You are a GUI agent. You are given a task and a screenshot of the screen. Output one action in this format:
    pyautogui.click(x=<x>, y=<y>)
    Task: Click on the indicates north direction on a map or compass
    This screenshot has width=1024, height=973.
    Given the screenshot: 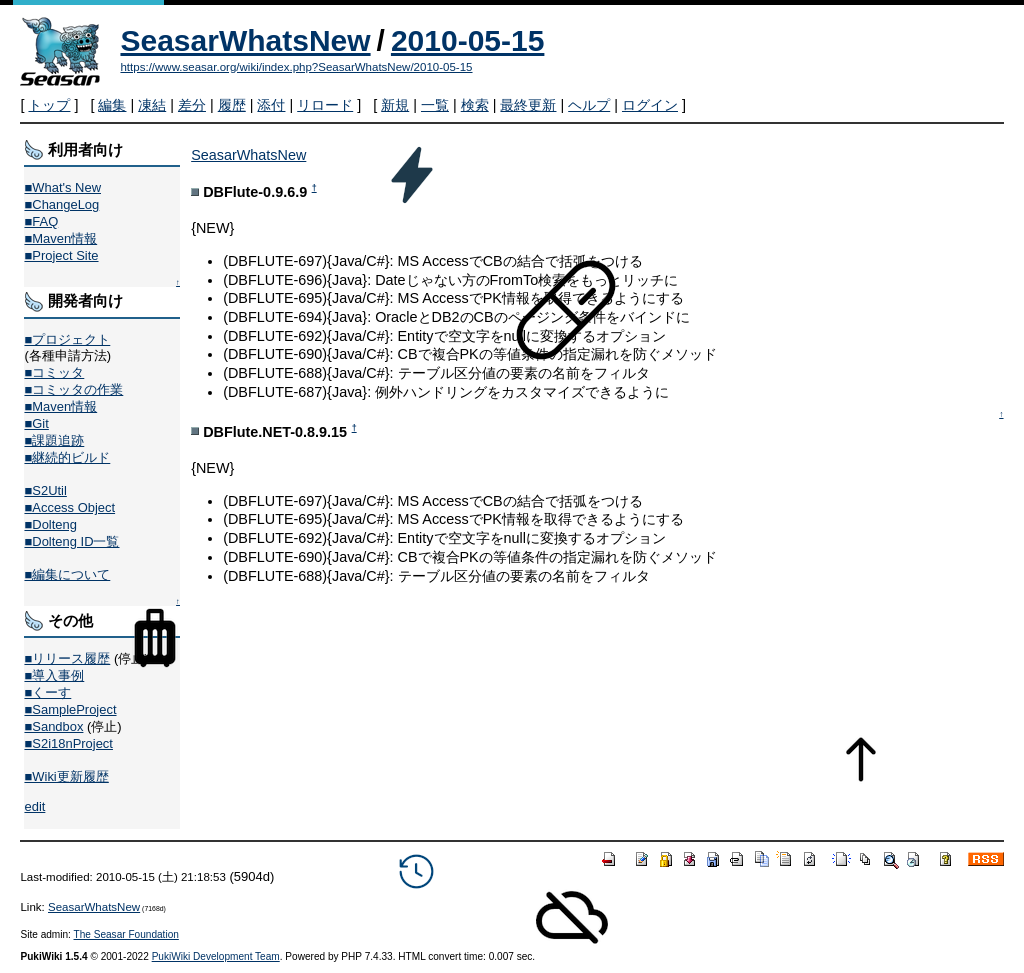 What is the action you would take?
    pyautogui.click(x=861, y=759)
    